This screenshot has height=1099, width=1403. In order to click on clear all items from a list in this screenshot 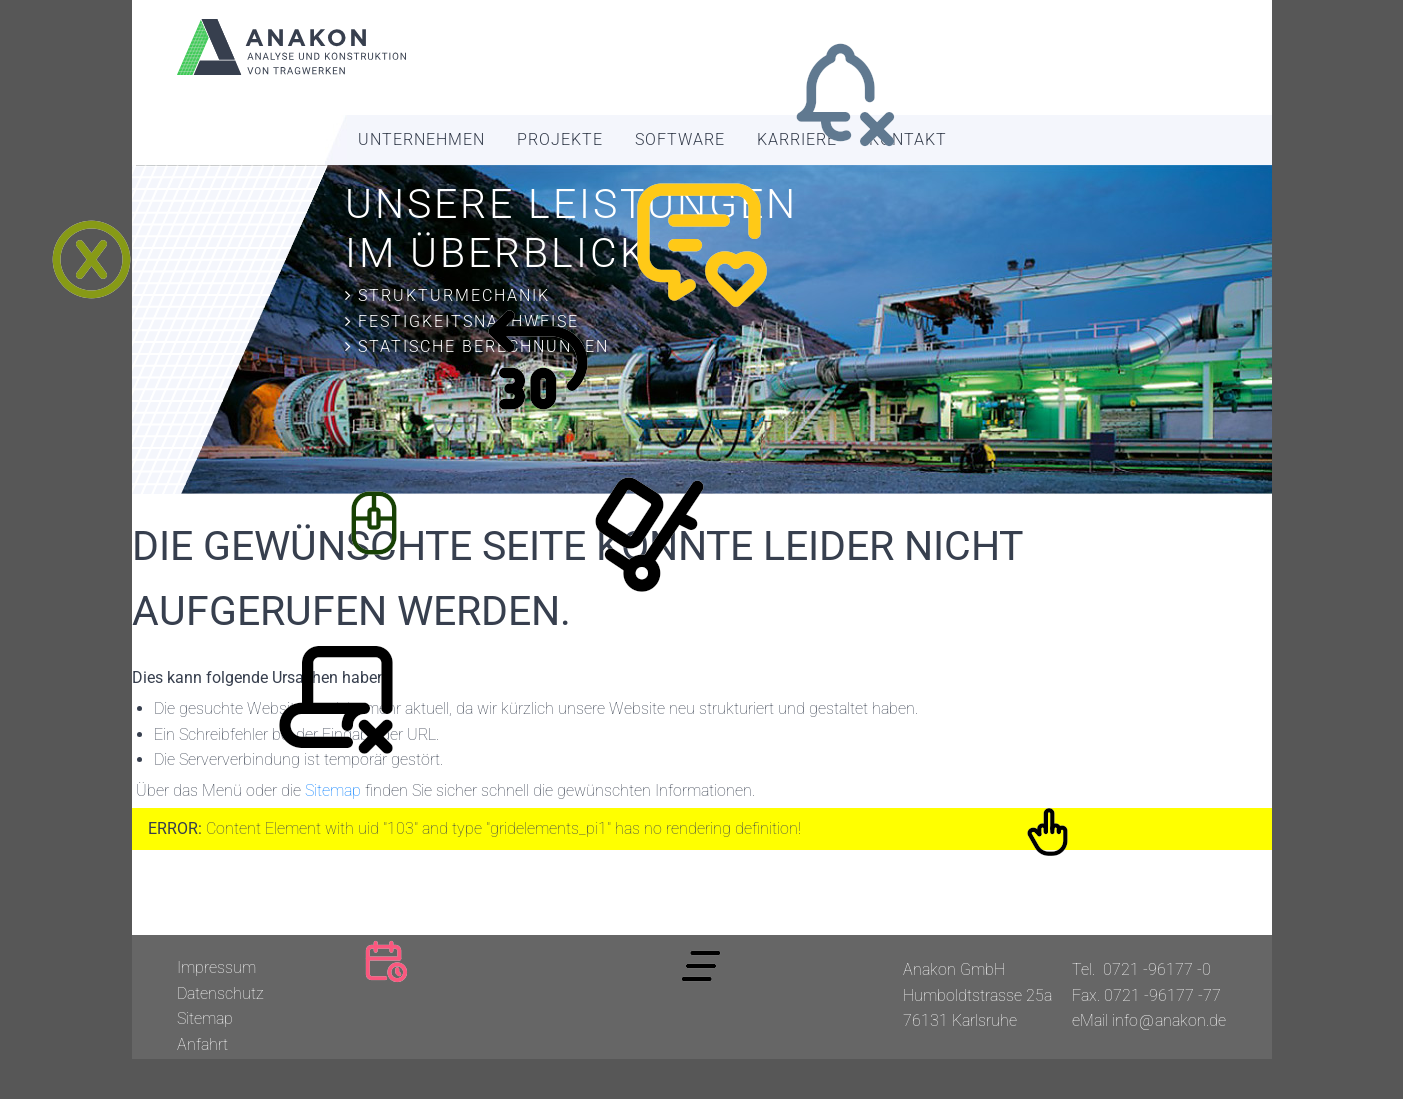, I will do `click(701, 966)`.